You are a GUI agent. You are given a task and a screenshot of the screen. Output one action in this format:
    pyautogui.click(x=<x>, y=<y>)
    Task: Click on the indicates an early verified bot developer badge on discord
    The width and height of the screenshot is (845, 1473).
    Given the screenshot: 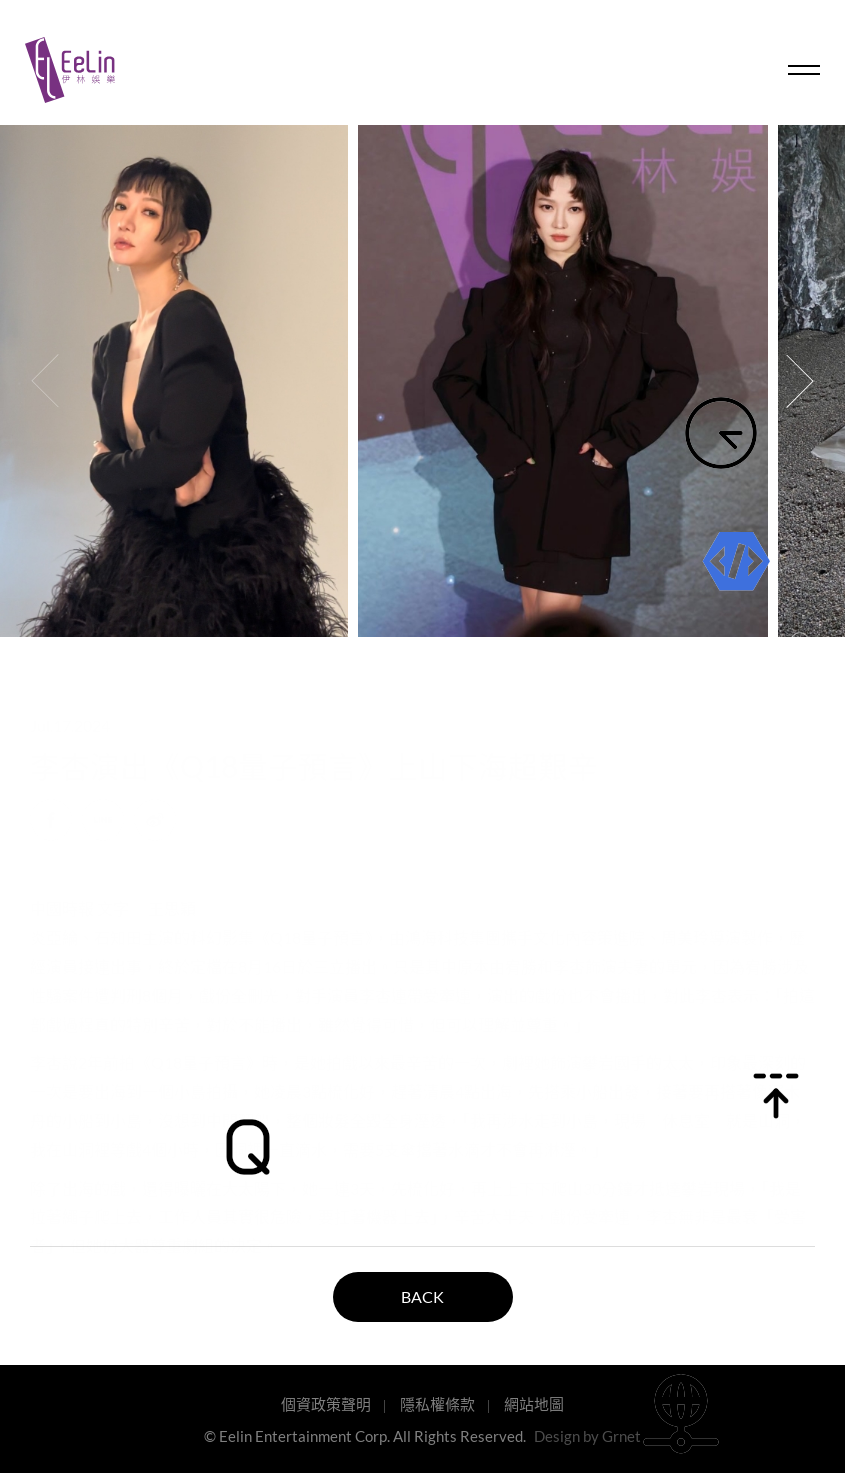 What is the action you would take?
    pyautogui.click(x=736, y=561)
    